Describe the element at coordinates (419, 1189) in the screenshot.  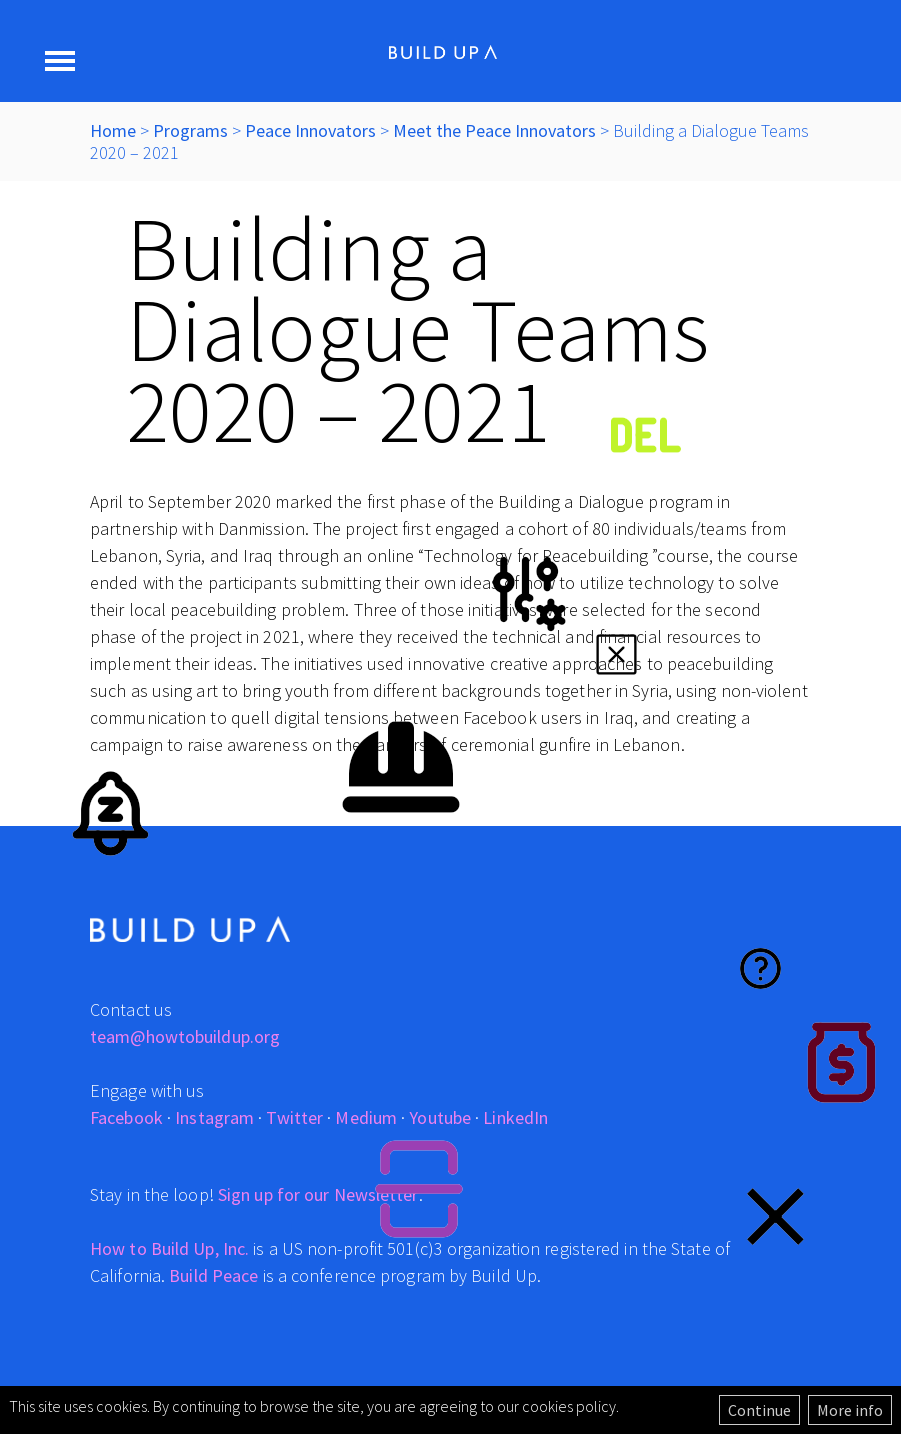
I see `split view vertically` at that location.